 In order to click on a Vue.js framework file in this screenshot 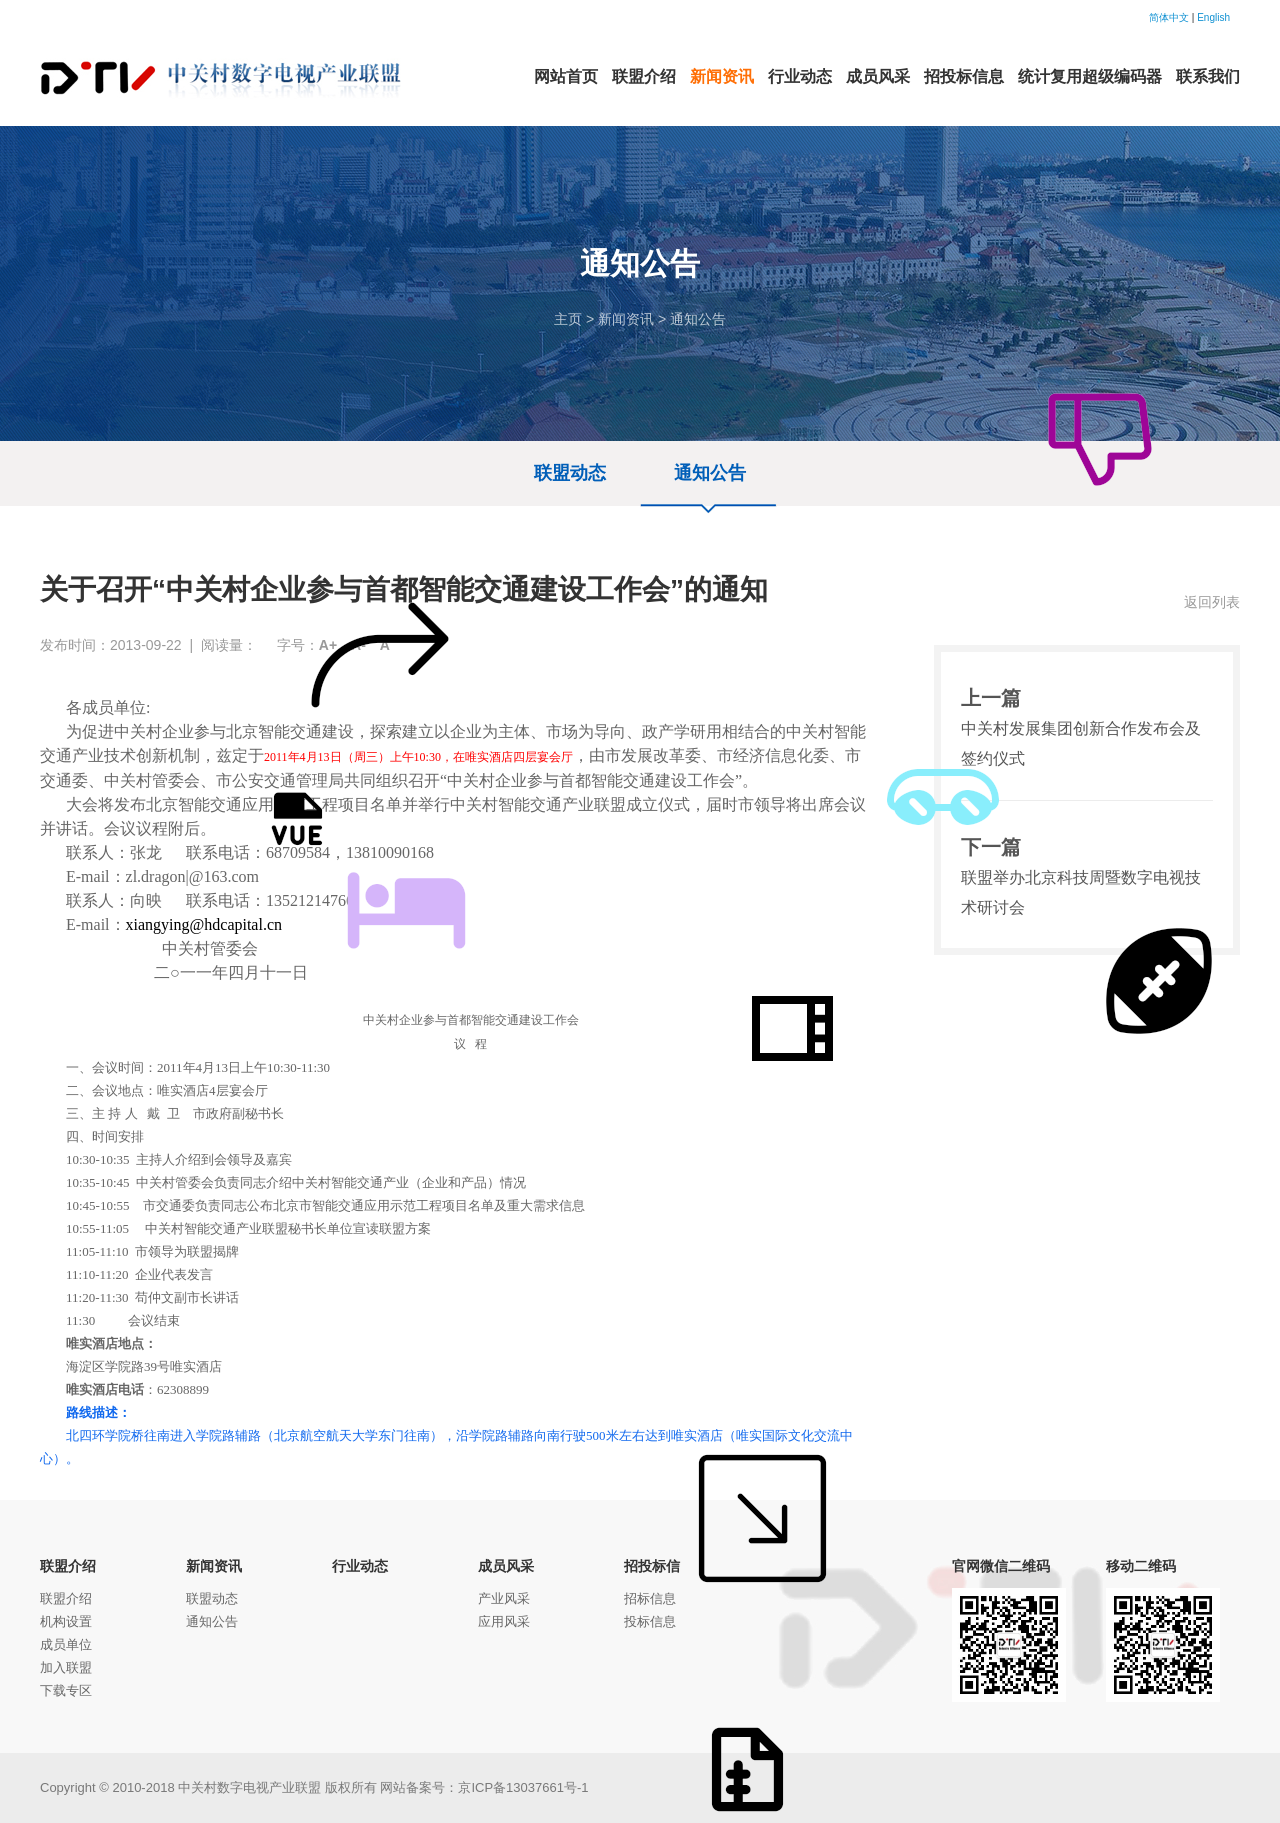, I will do `click(298, 821)`.